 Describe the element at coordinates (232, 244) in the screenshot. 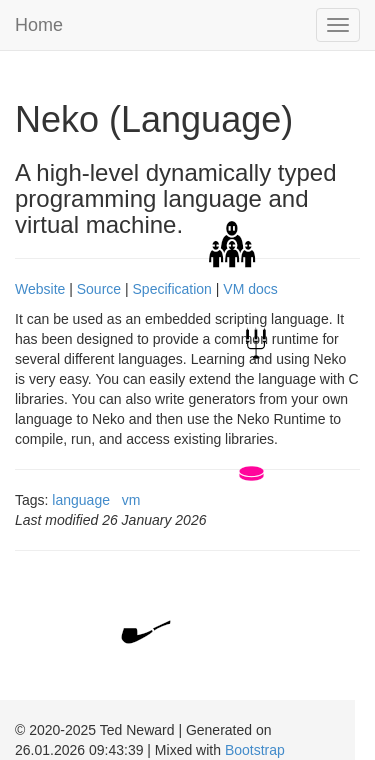

I see `view your minions or followers in-game` at that location.